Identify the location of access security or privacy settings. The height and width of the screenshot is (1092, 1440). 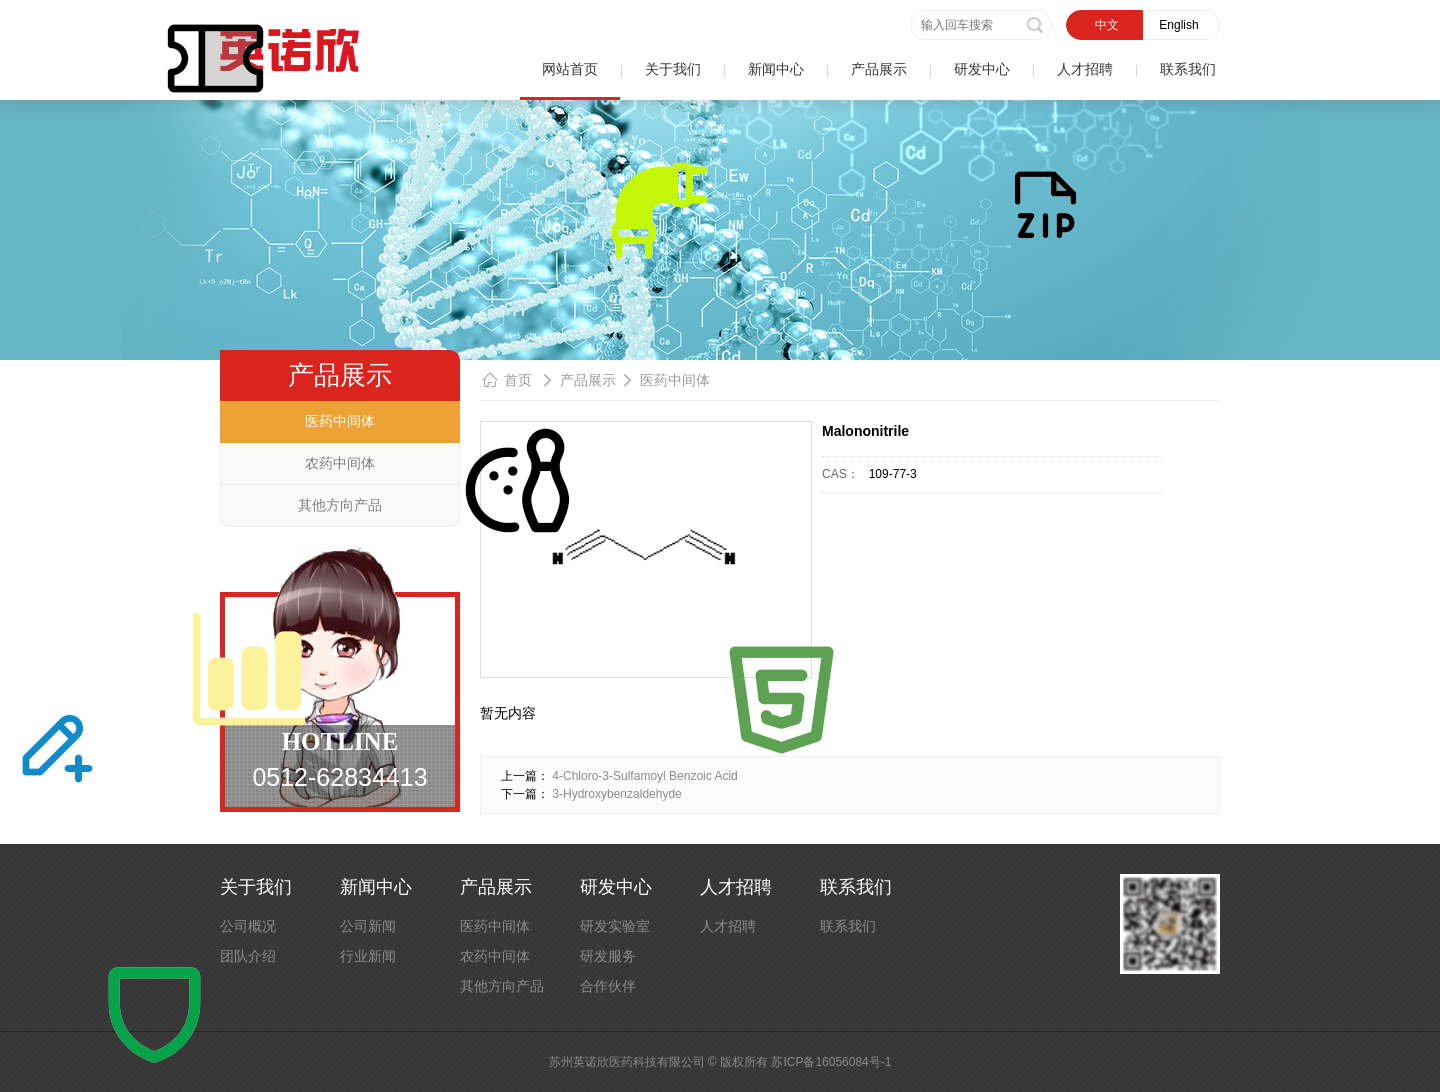
(154, 1009).